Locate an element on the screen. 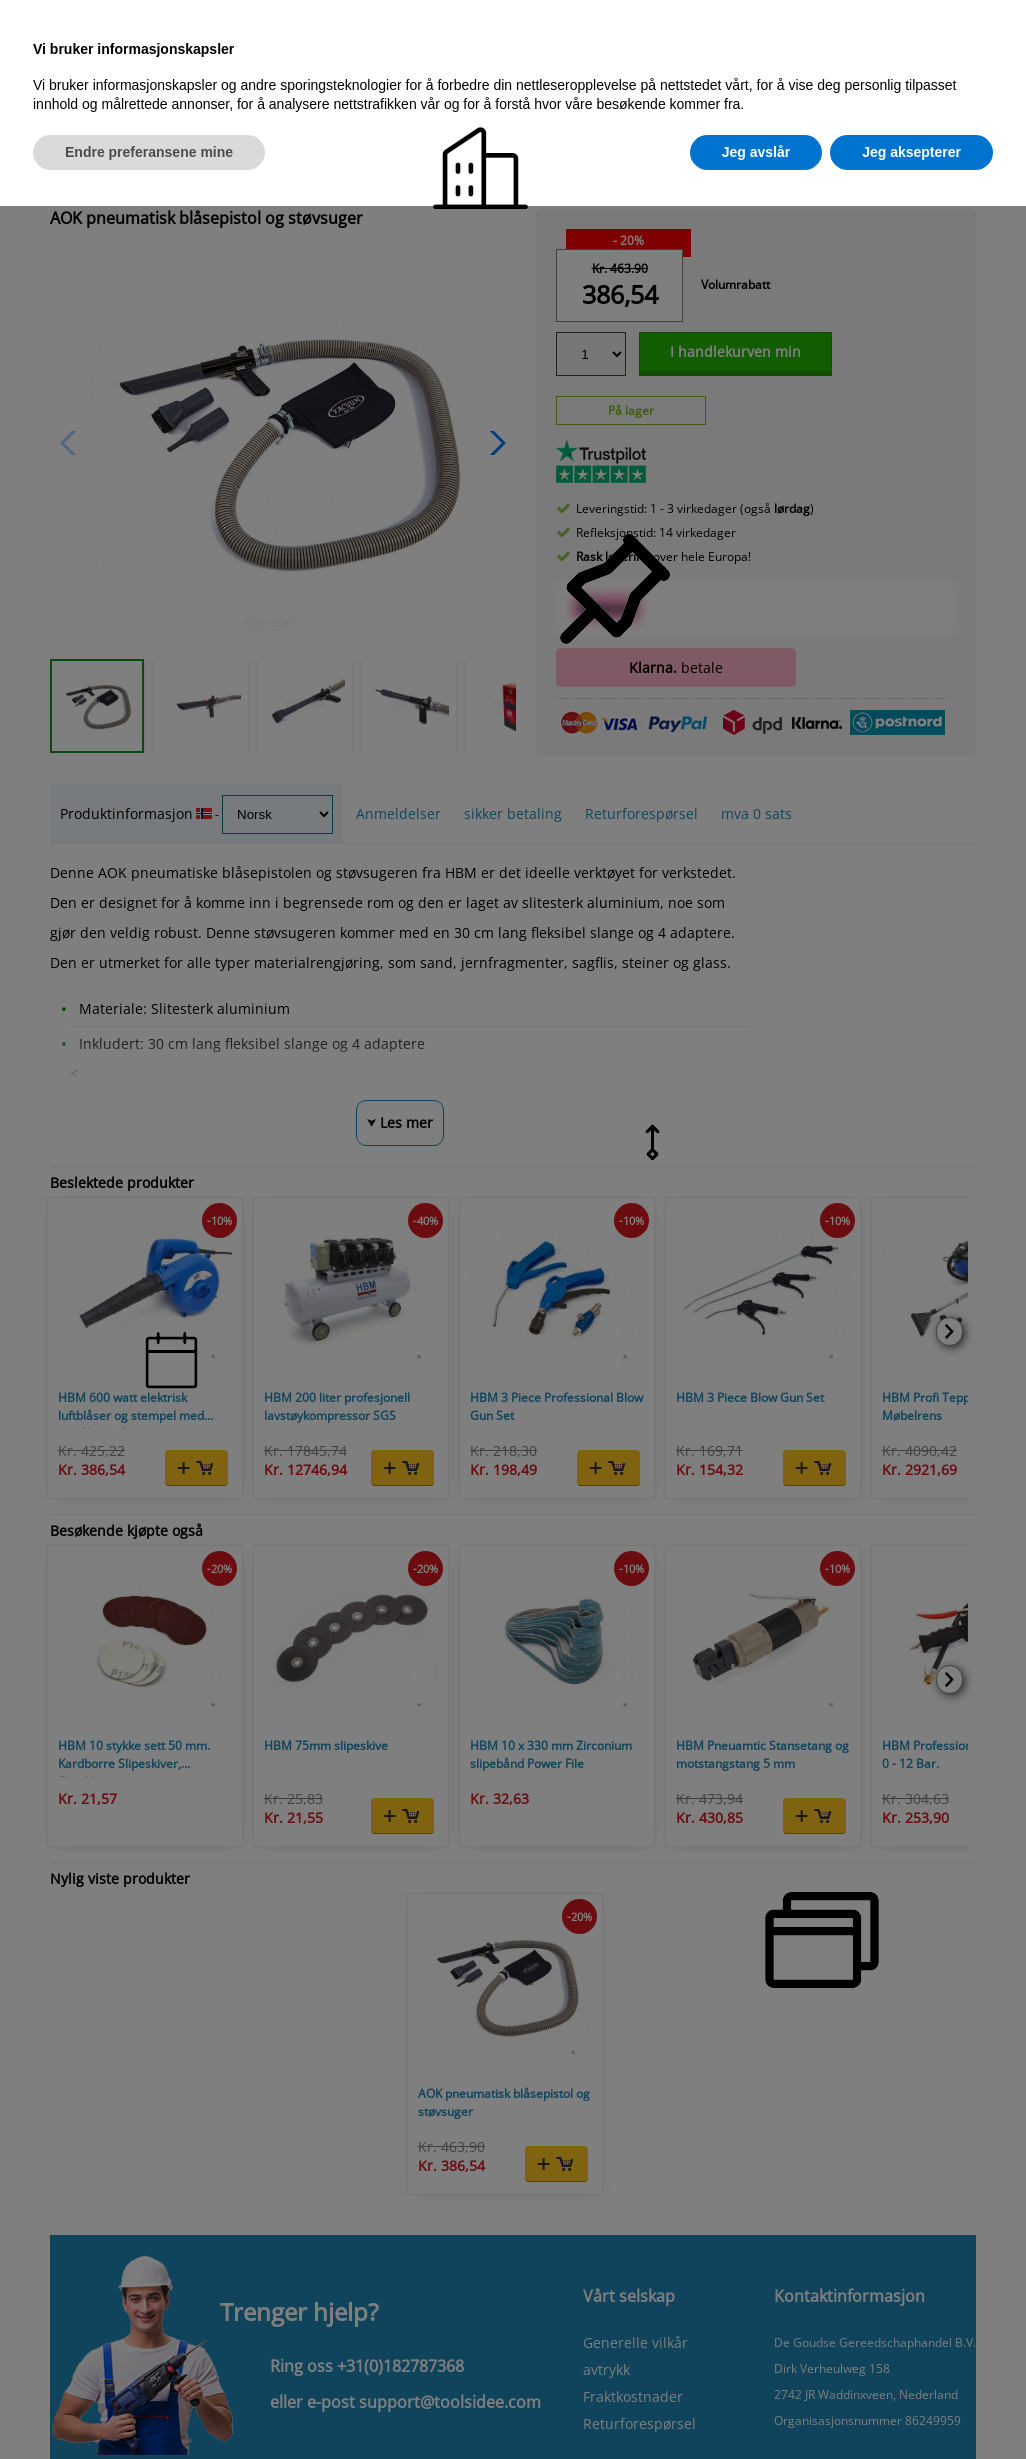  pin item to keep it visible is located at coordinates (613, 590).